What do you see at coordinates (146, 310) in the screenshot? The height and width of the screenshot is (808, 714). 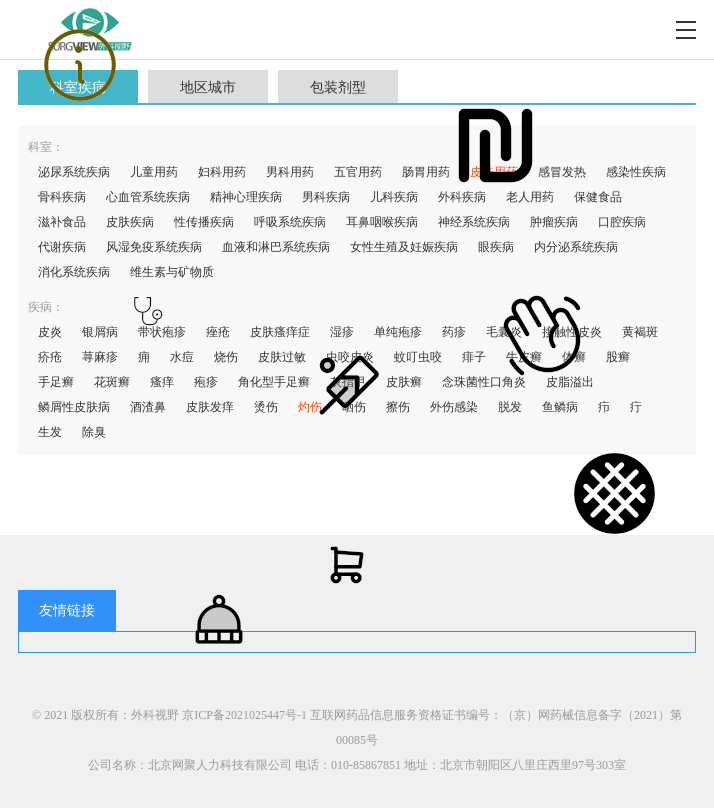 I see `access health or medical features` at bounding box center [146, 310].